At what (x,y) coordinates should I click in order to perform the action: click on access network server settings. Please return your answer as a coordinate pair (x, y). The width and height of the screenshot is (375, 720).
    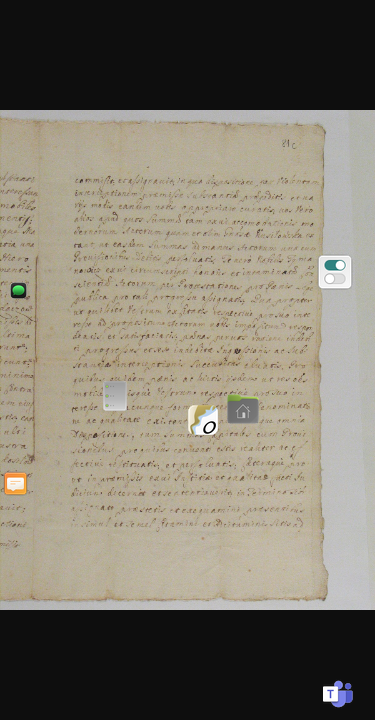
    Looking at the image, I should click on (115, 396).